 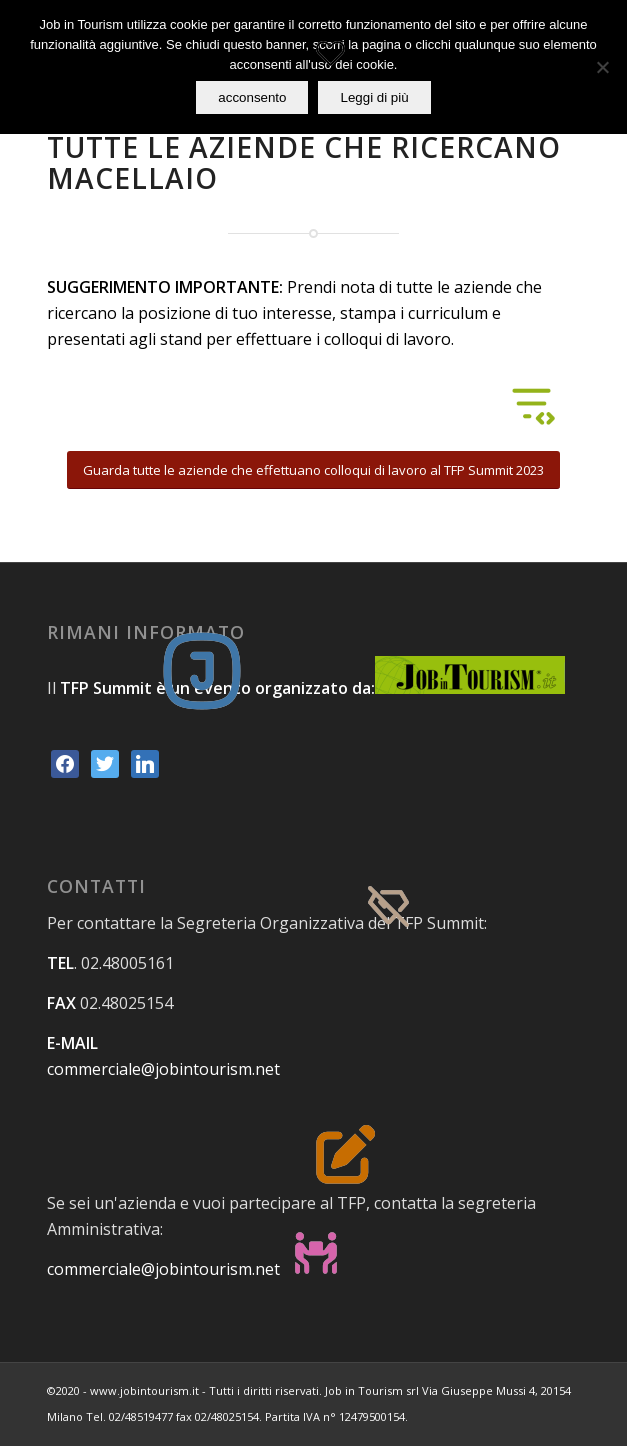 I want to click on moving or delivery service, so click(x=316, y=1253).